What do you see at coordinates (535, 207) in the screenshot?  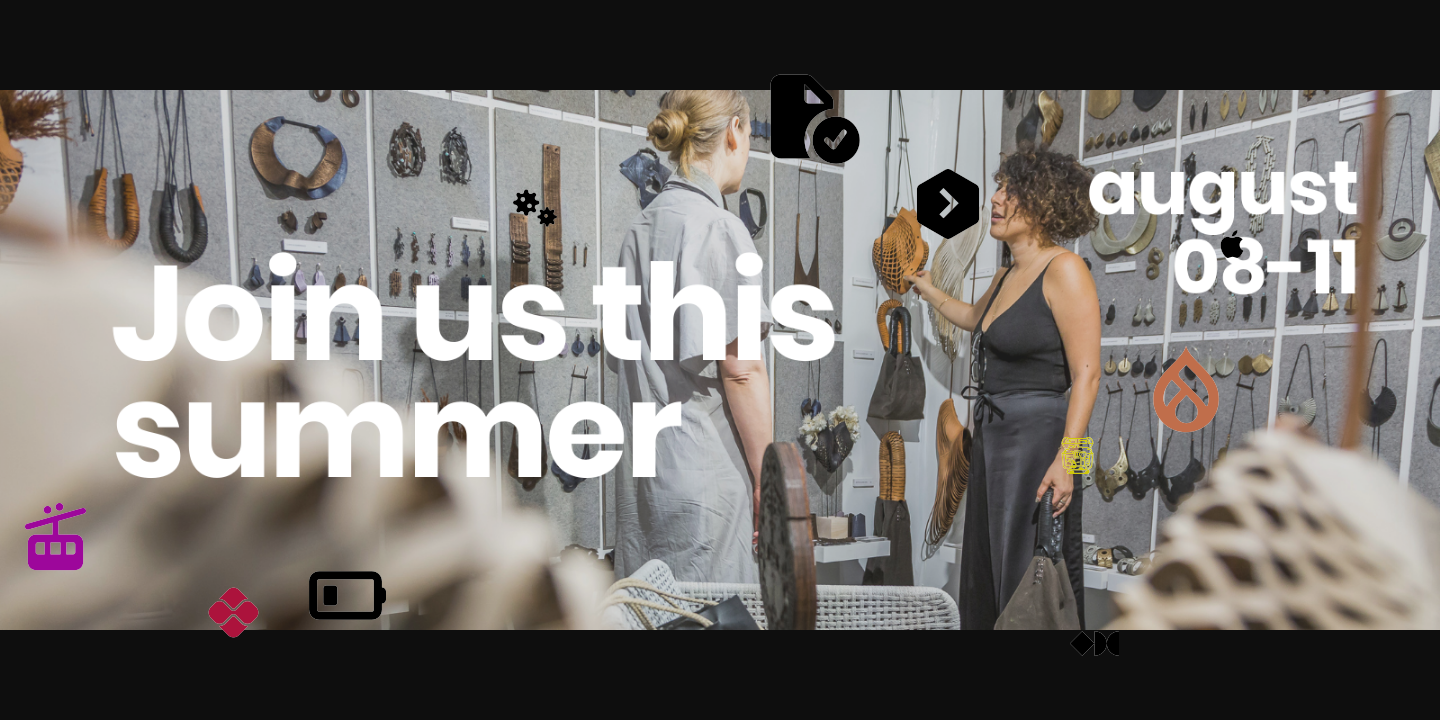 I see `view detected viruses or threats` at bounding box center [535, 207].